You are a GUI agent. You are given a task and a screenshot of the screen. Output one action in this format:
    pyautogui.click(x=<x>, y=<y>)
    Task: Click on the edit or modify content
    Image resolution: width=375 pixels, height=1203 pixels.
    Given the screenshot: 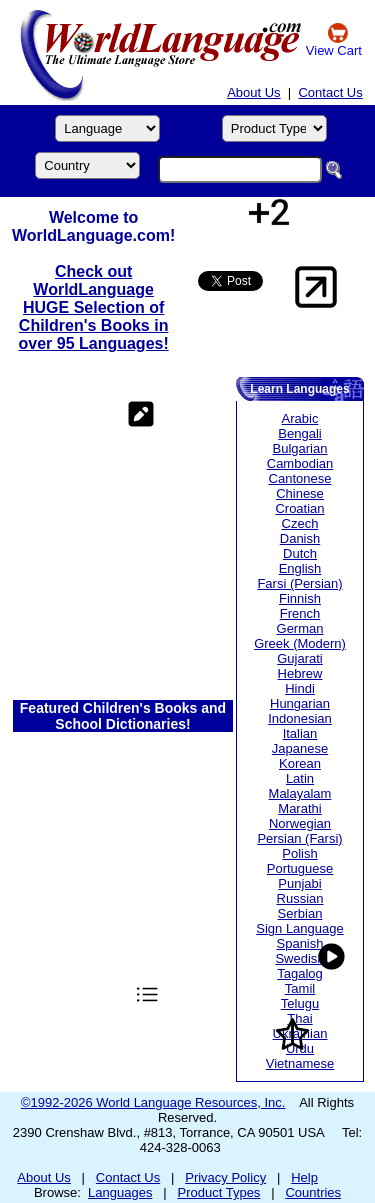 What is the action you would take?
    pyautogui.click(x=141, y=414)
    